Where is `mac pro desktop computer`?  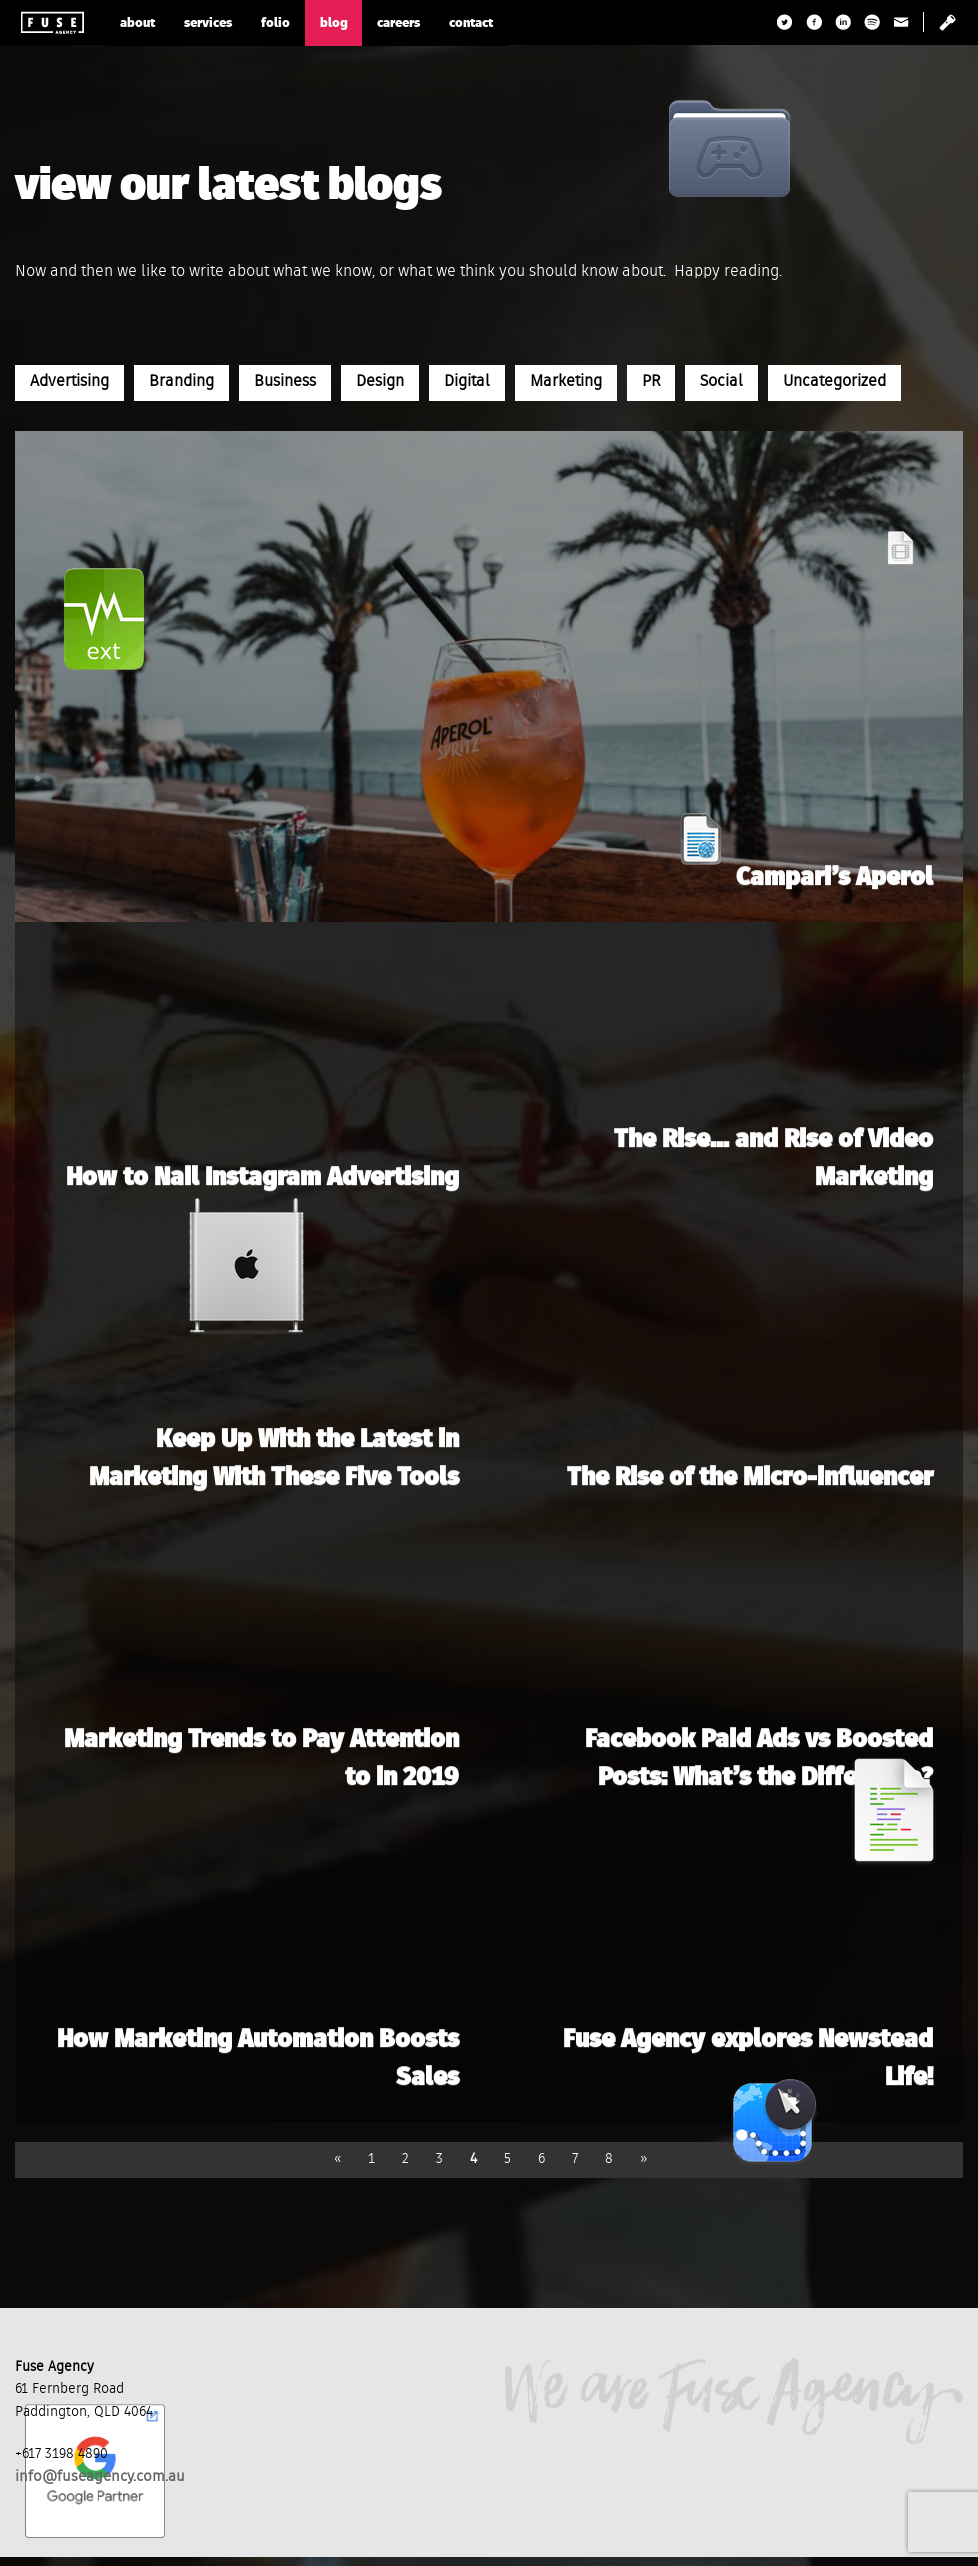
mac pro desktop computer is located at coordinates (246, 1267).